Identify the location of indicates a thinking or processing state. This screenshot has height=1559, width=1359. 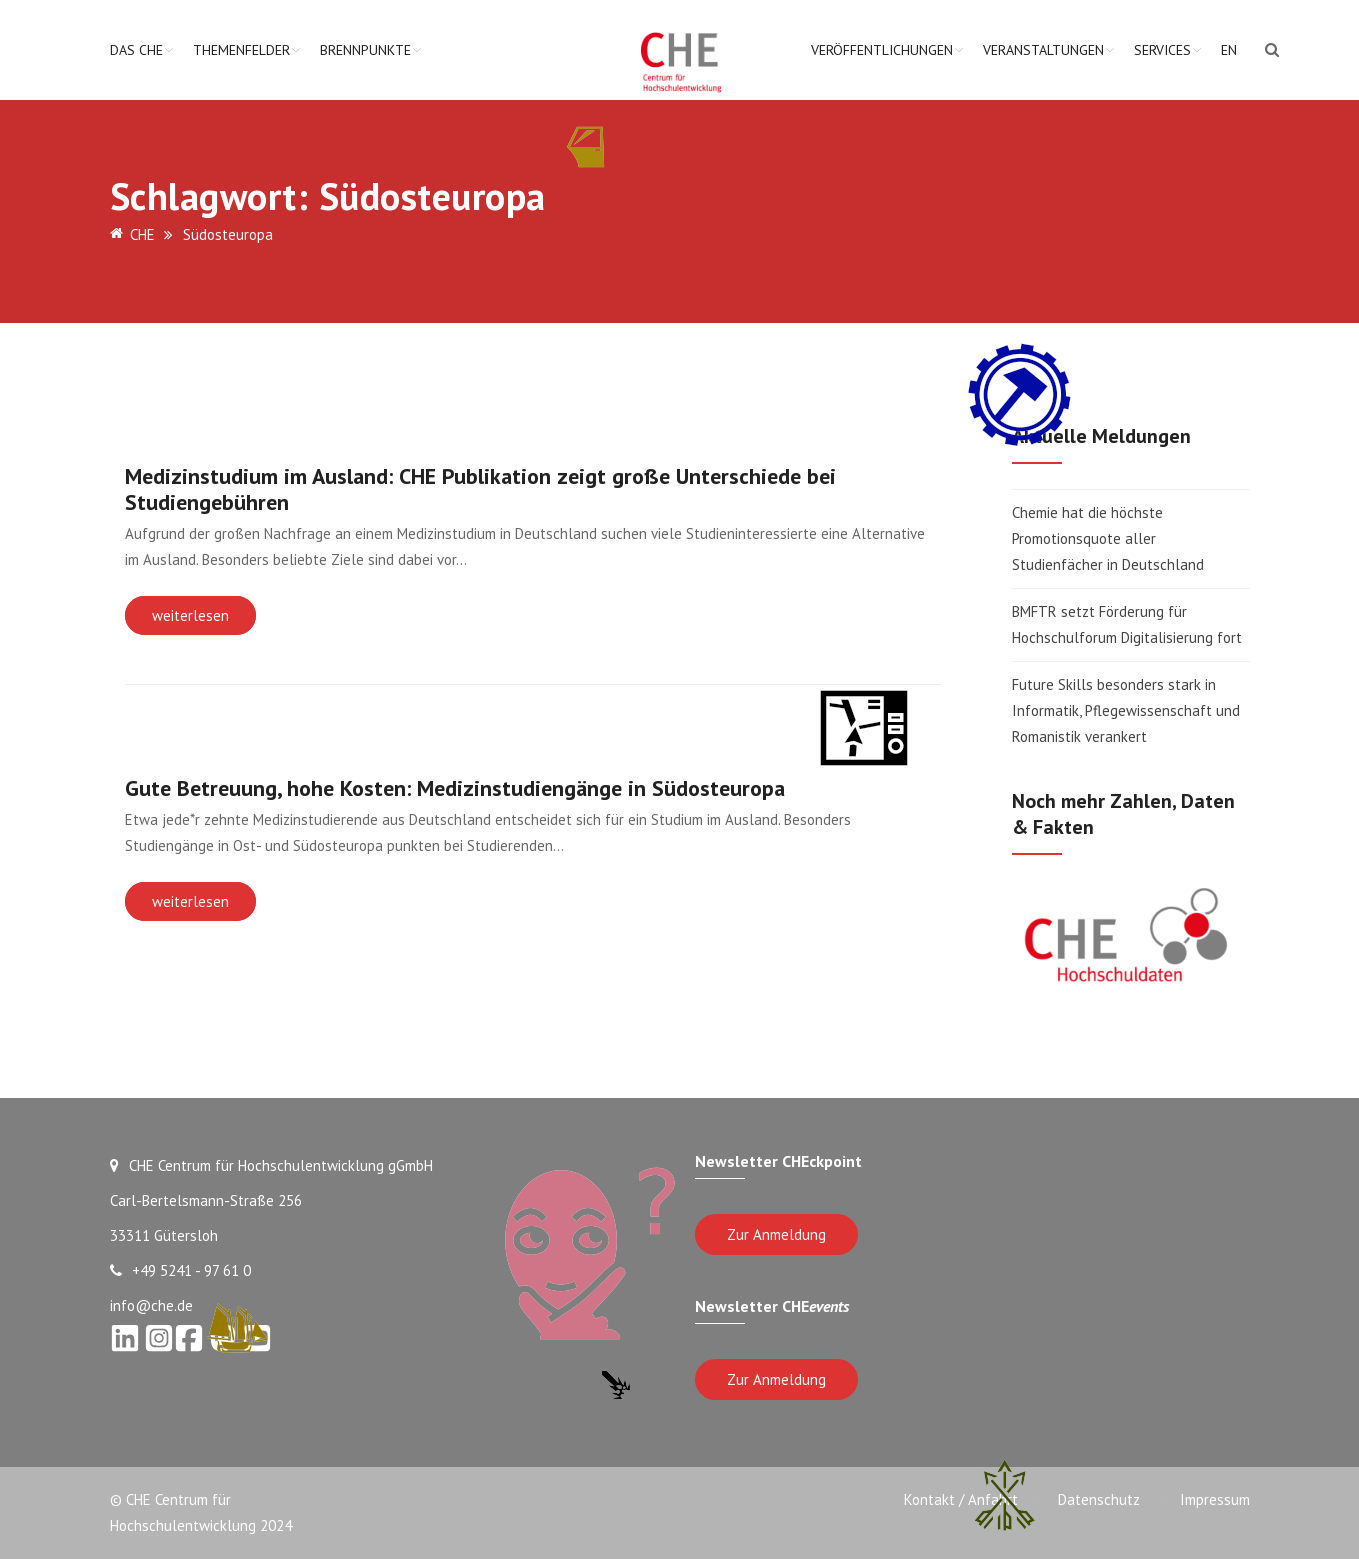
(590, 1249).